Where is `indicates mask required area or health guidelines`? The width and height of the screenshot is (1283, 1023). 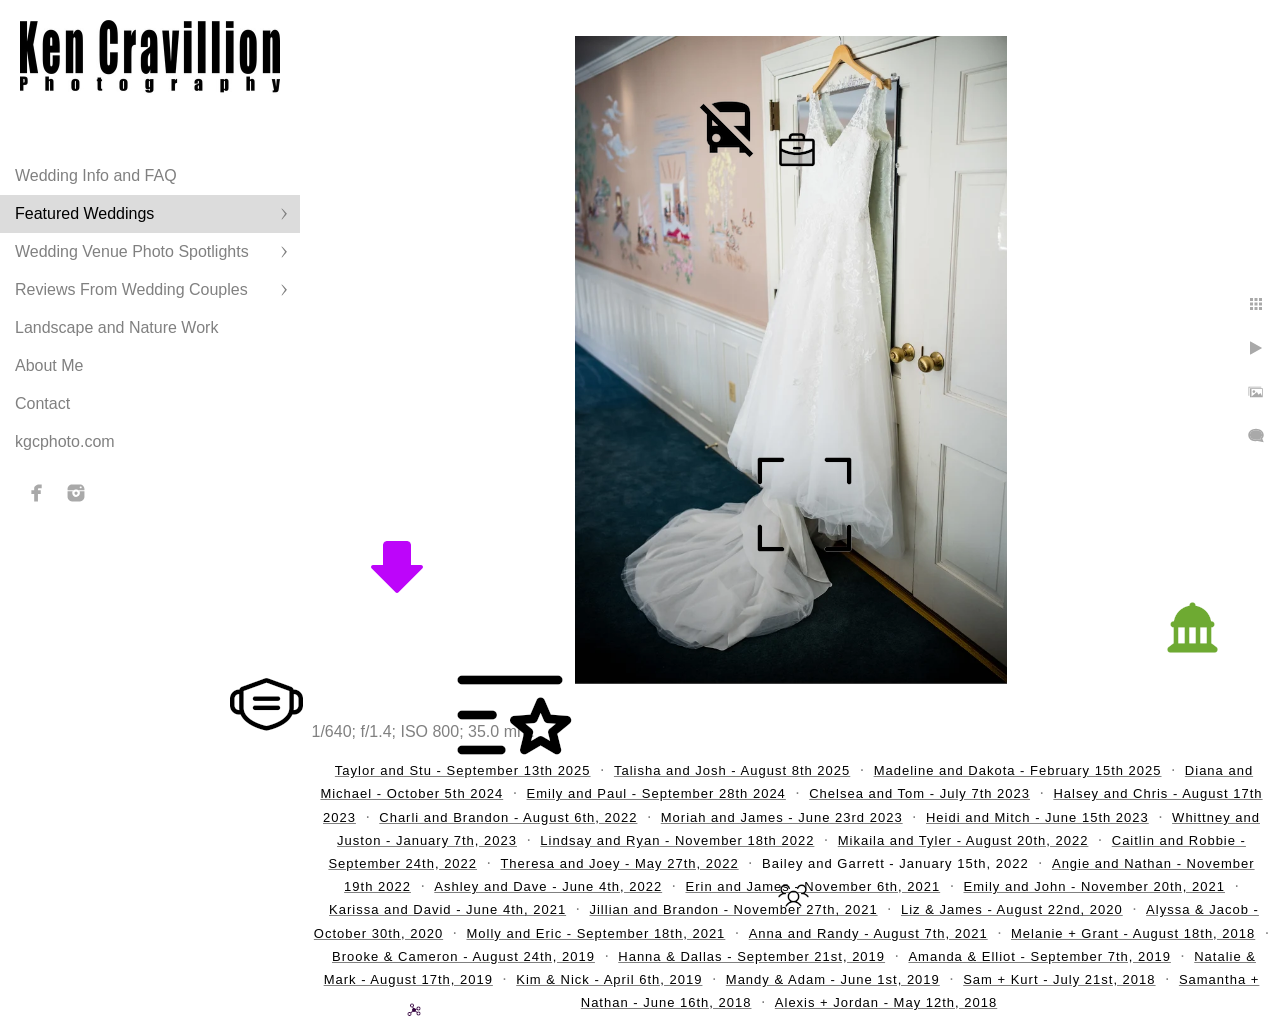 indicates mask required area or health guidelines is located at coordinates (266, 705).